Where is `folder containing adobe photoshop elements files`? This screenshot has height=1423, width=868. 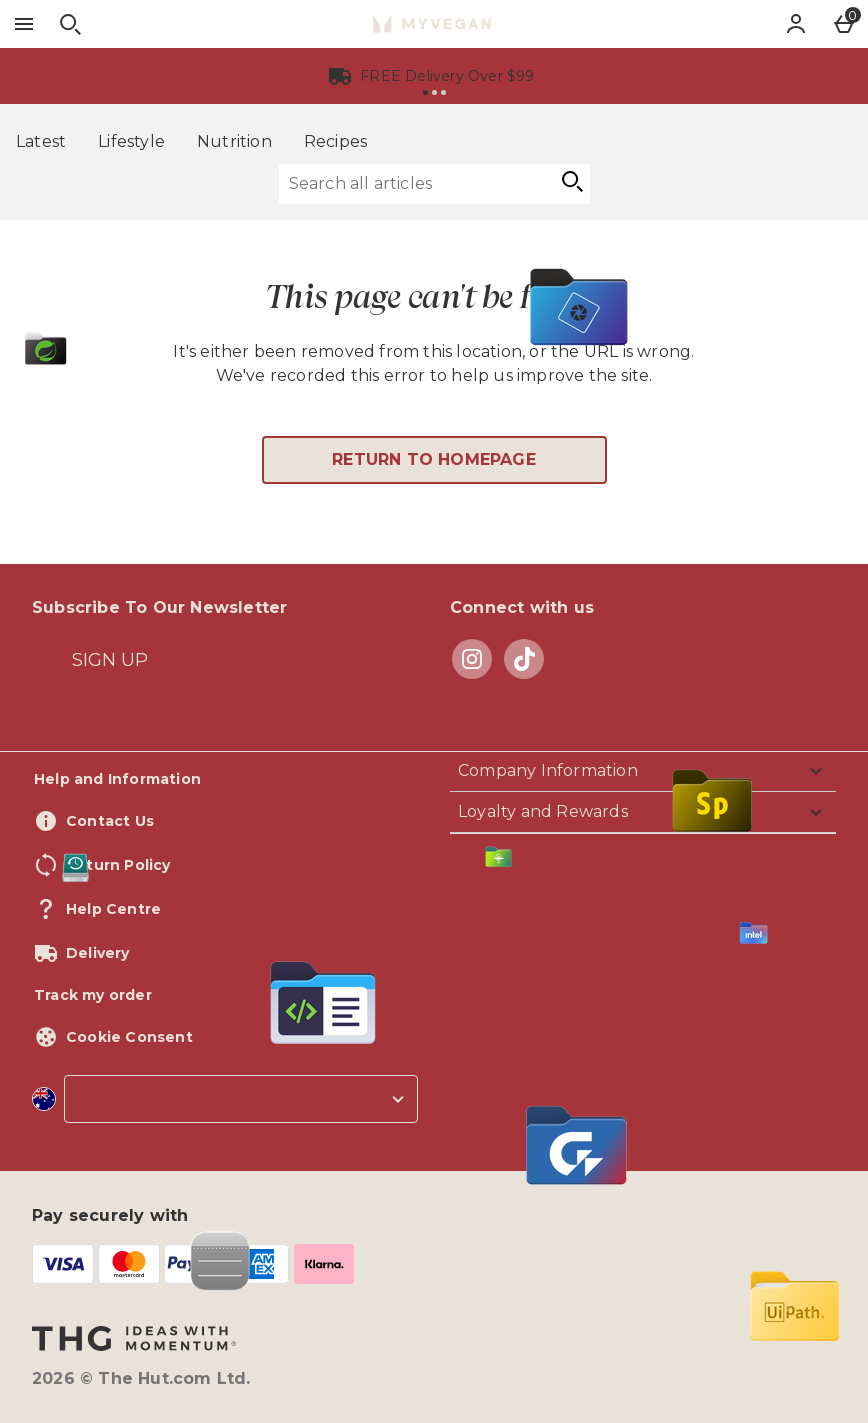
folder containing adobe photoshop elements files is located at coordinates (578, 309).